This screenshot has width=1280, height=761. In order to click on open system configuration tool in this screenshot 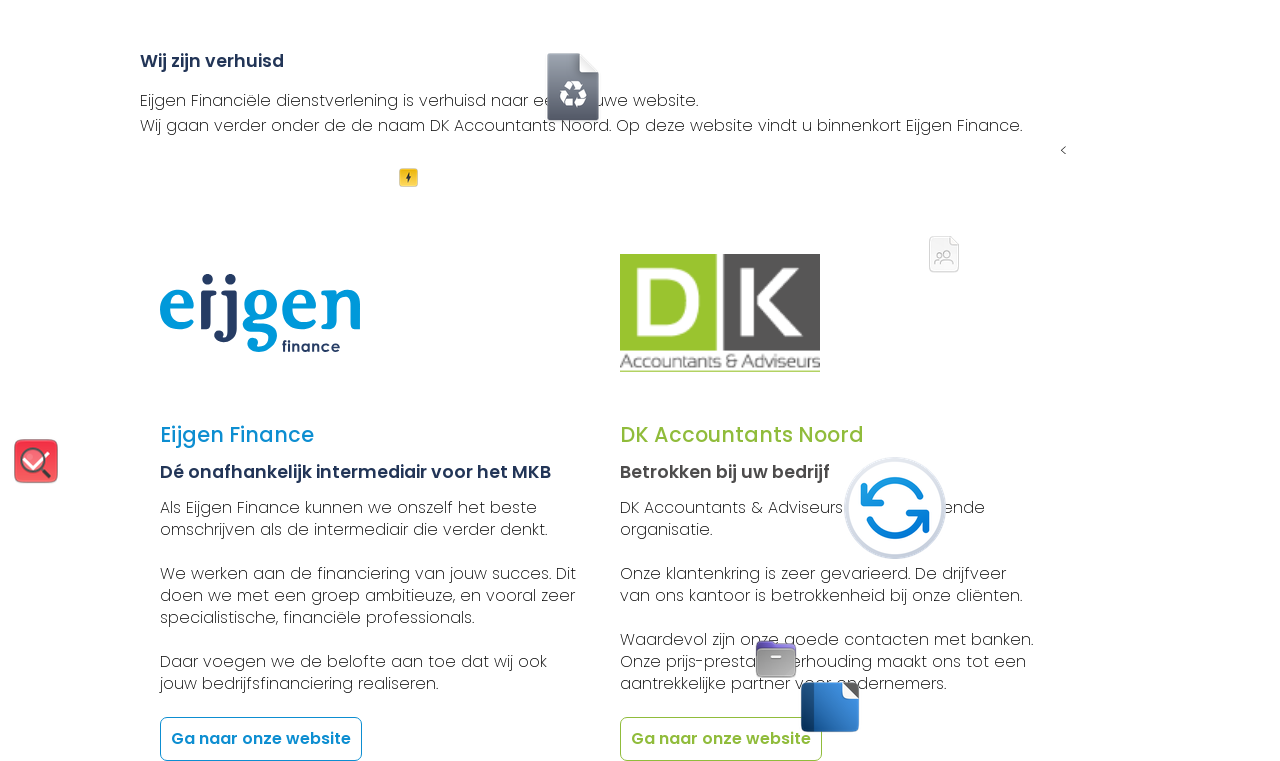, I will do `click(36, 461)`.